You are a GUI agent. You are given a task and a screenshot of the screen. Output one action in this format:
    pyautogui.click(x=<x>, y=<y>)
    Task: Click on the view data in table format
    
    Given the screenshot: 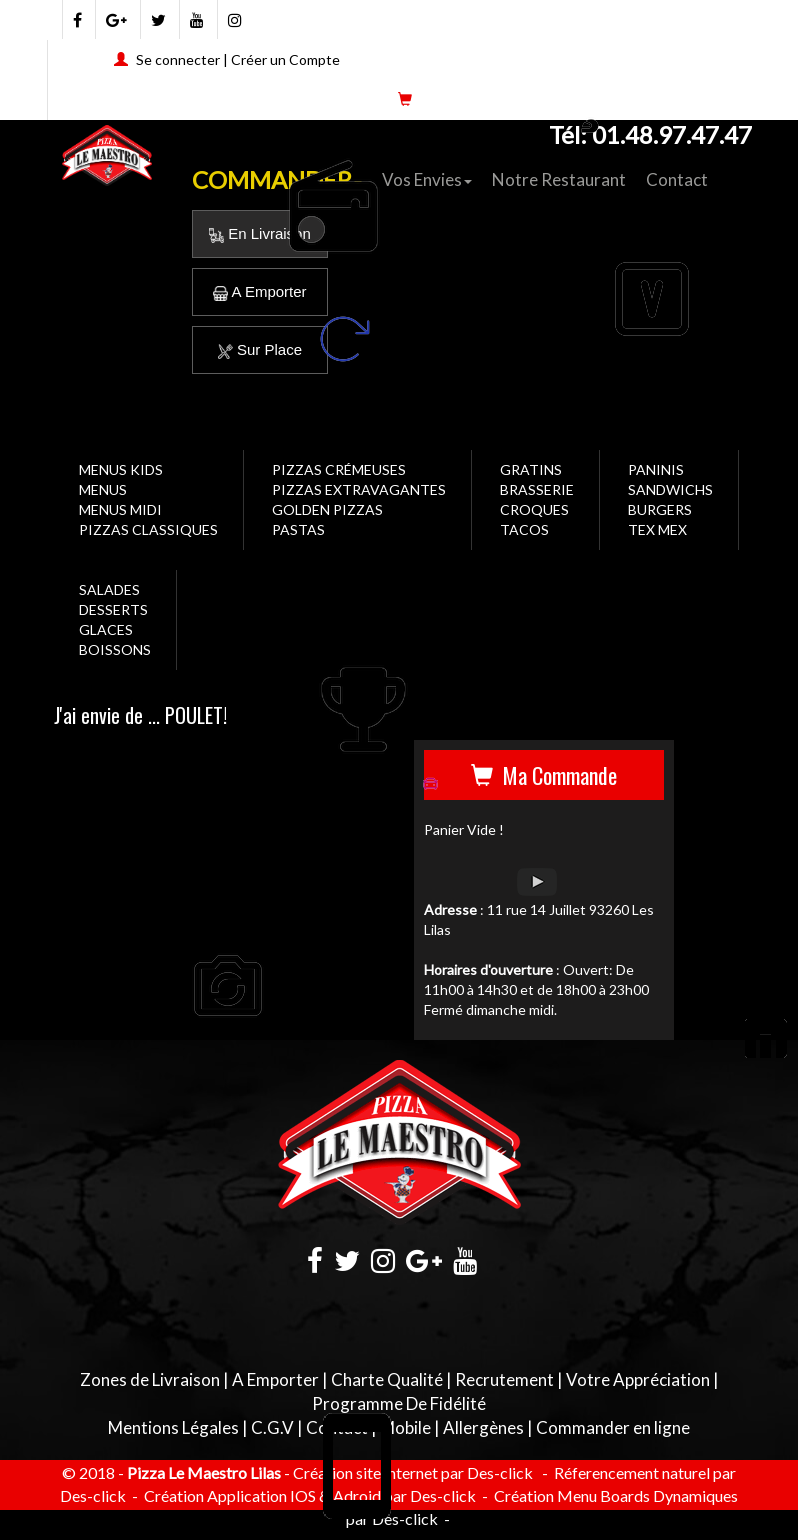 What is the action you would take?
    pyautogui.click(x=764, y=1038)
    